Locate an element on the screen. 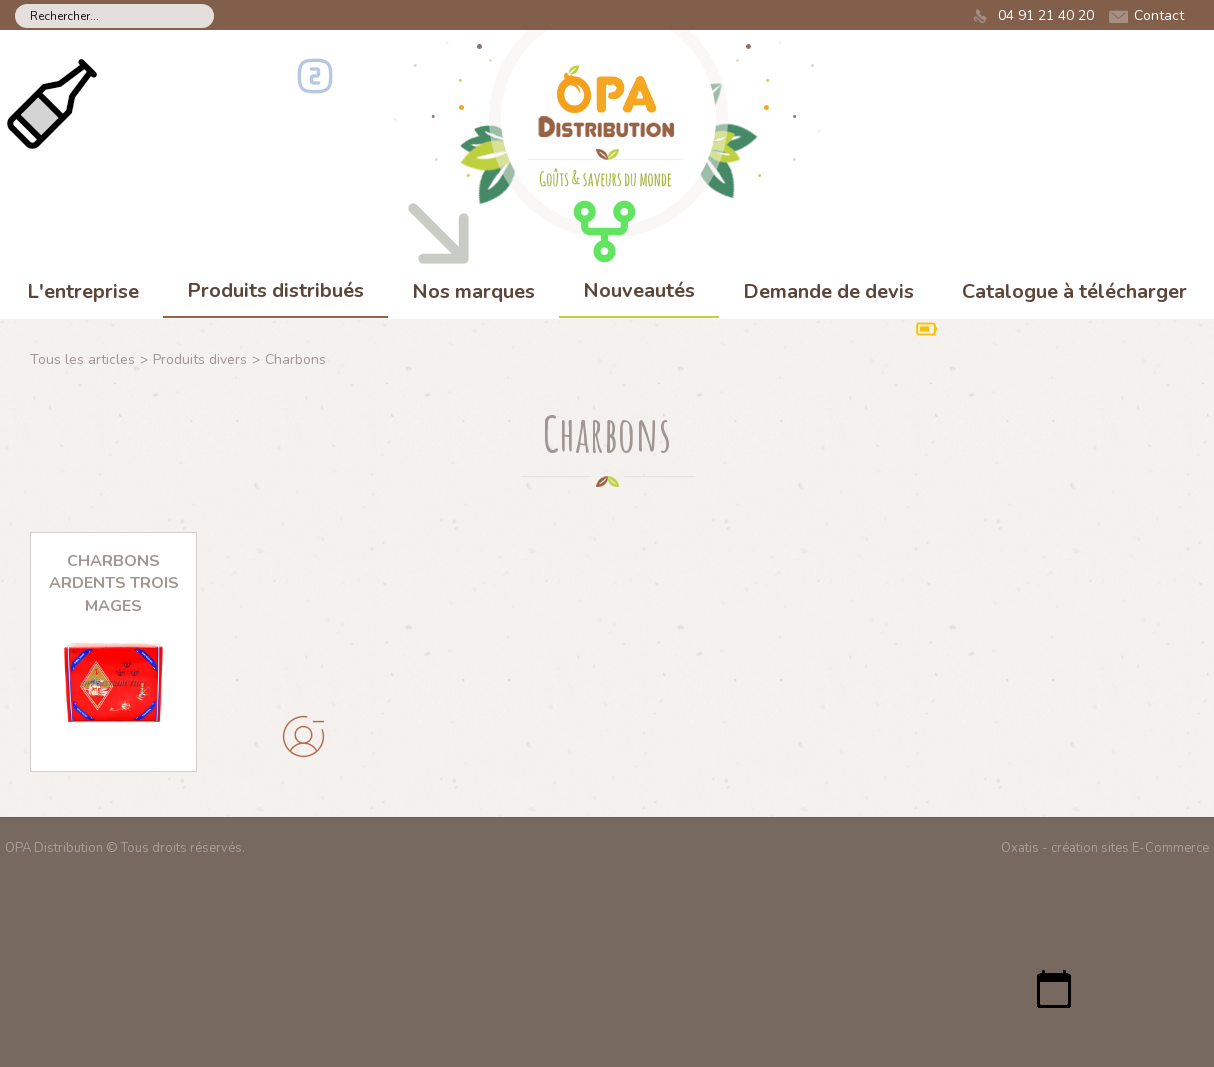  view today's date is located at coordinates (1054, 989).